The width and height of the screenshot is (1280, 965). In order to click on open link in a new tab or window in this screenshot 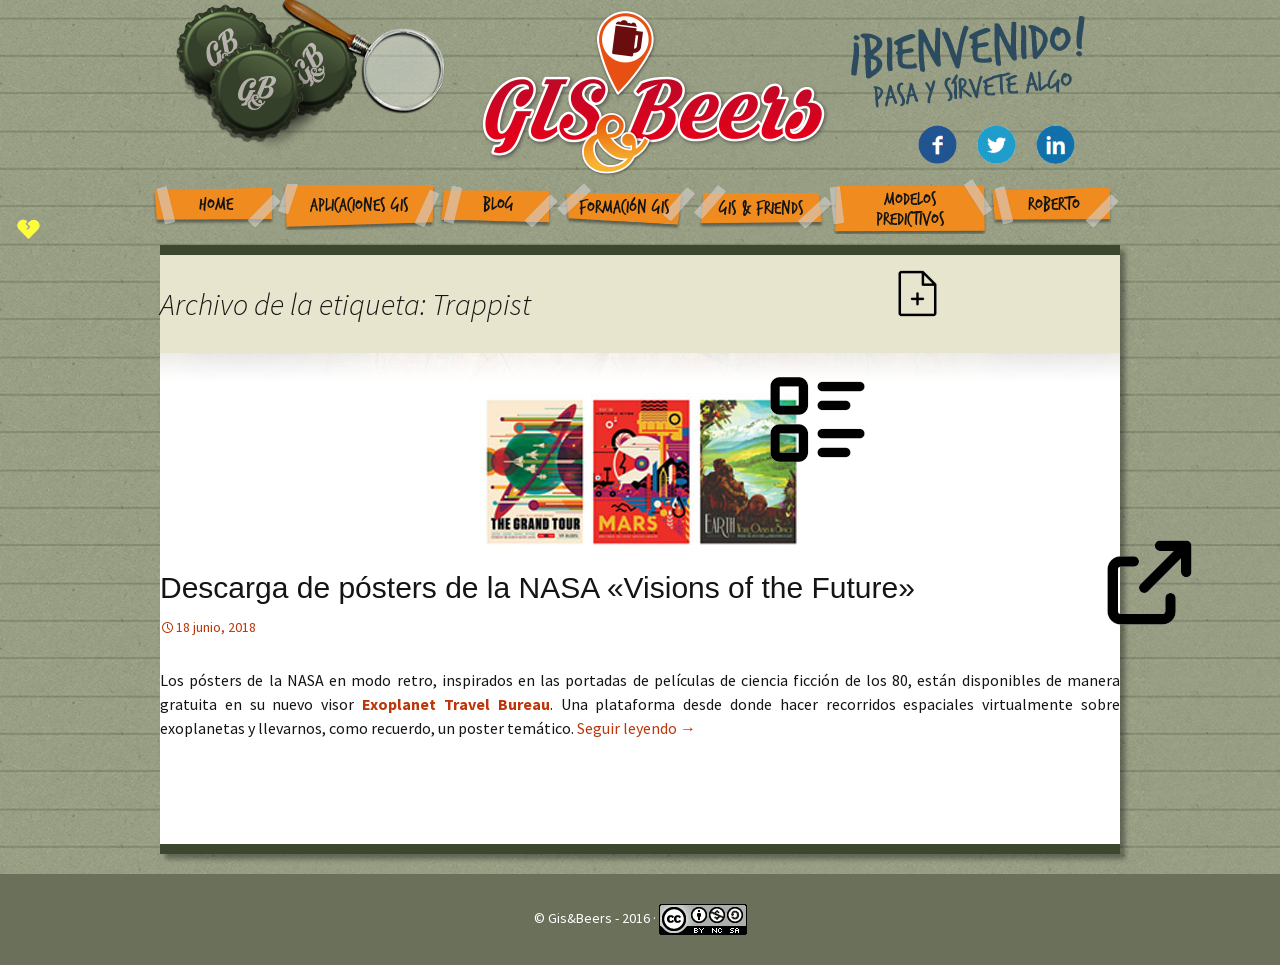, I will do `click(1149, 582)`.